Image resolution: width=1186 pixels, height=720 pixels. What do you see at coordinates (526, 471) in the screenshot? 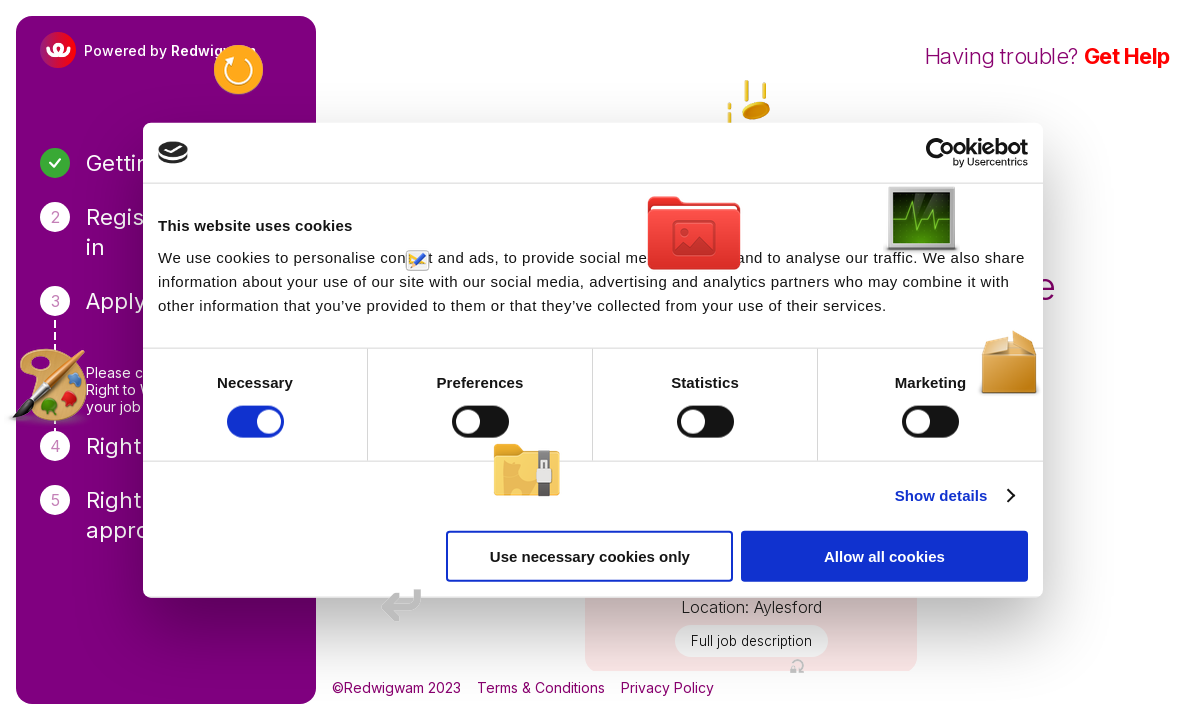
I see `folder containing nanazip compressed archives` at bounding box center [526, 471].